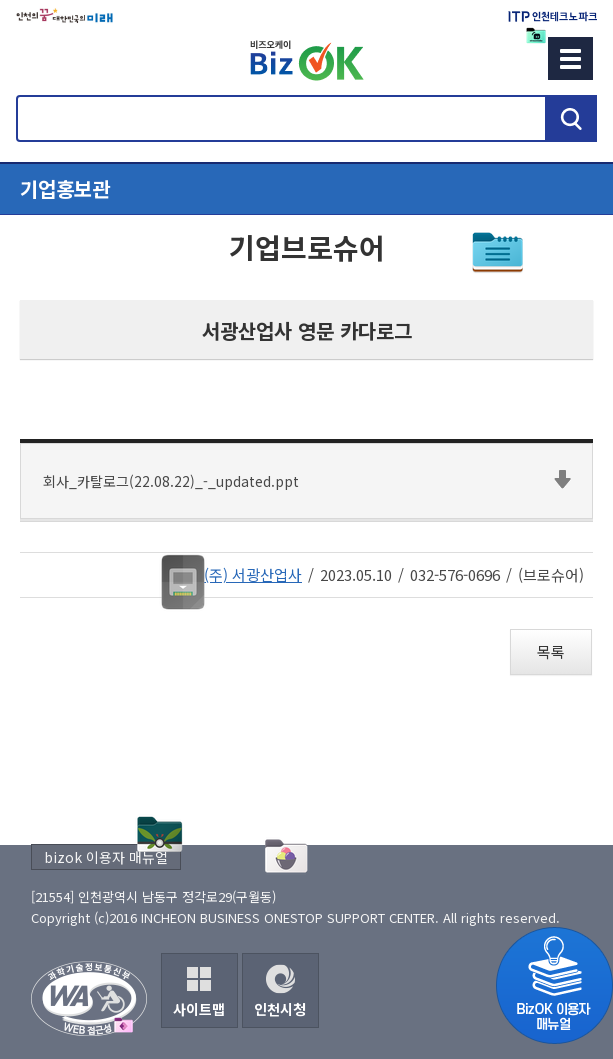 The width and height of the screenshot is (613, 1059). Describe the element at coordinates (123, 1025) in the screenshot. I see `open folder containing Microsoft Power Apps files` at that location.